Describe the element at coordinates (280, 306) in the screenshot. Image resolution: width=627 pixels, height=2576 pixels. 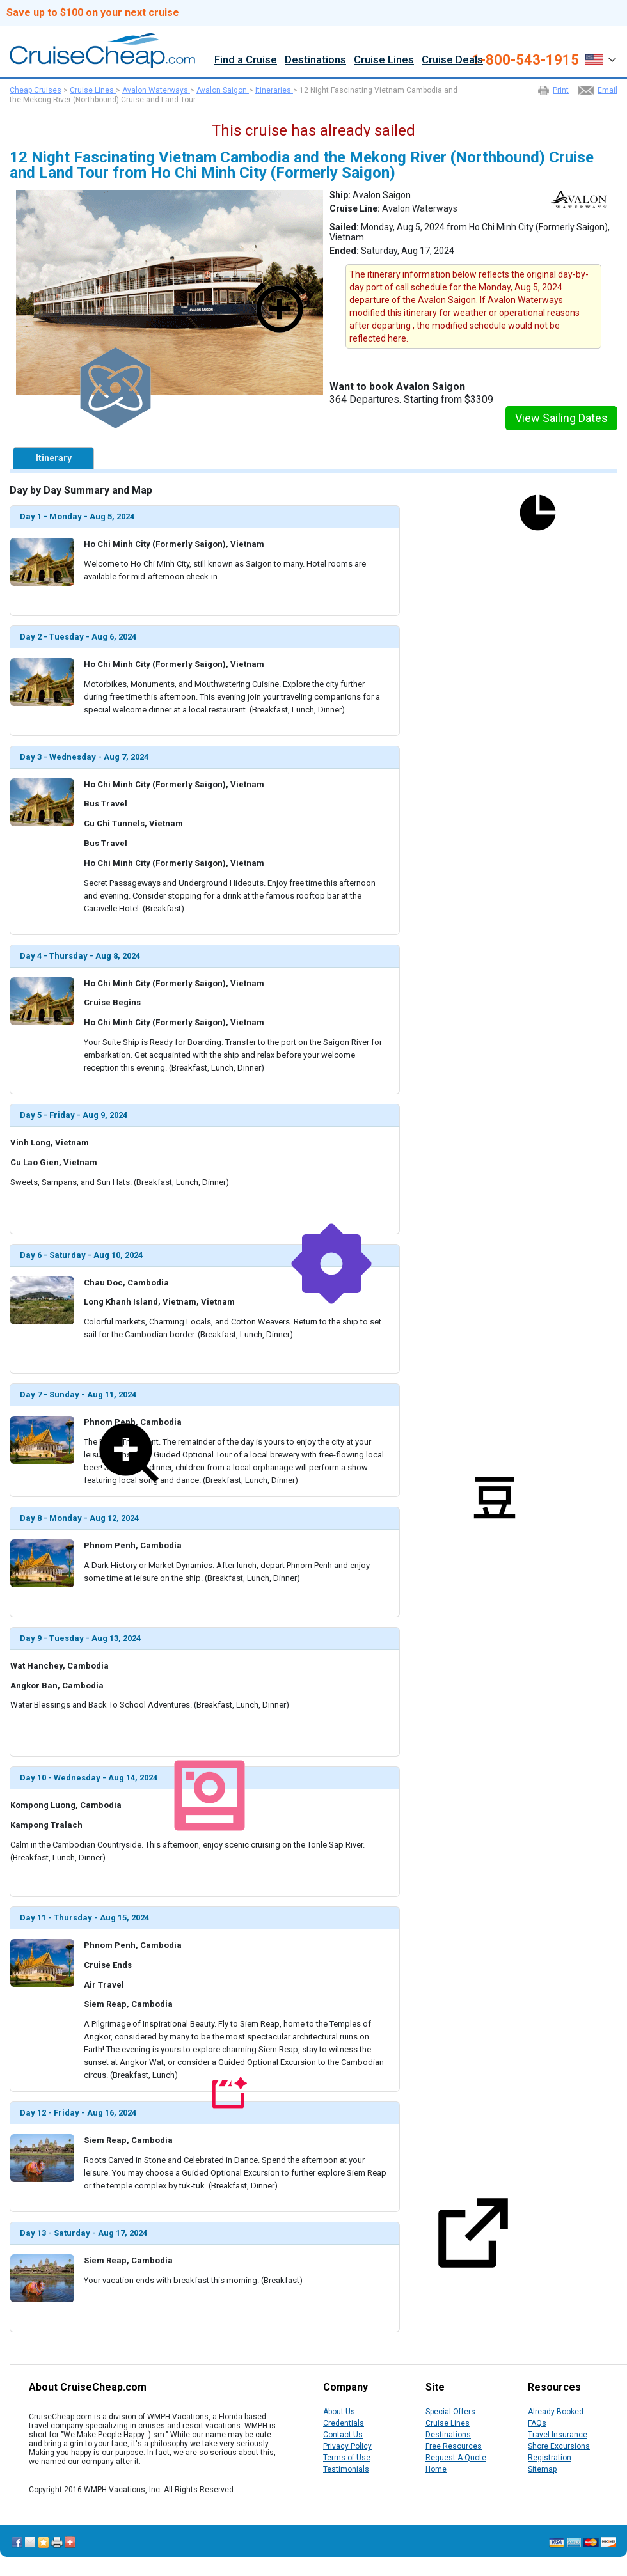
I see `add a new alarm` at that location.